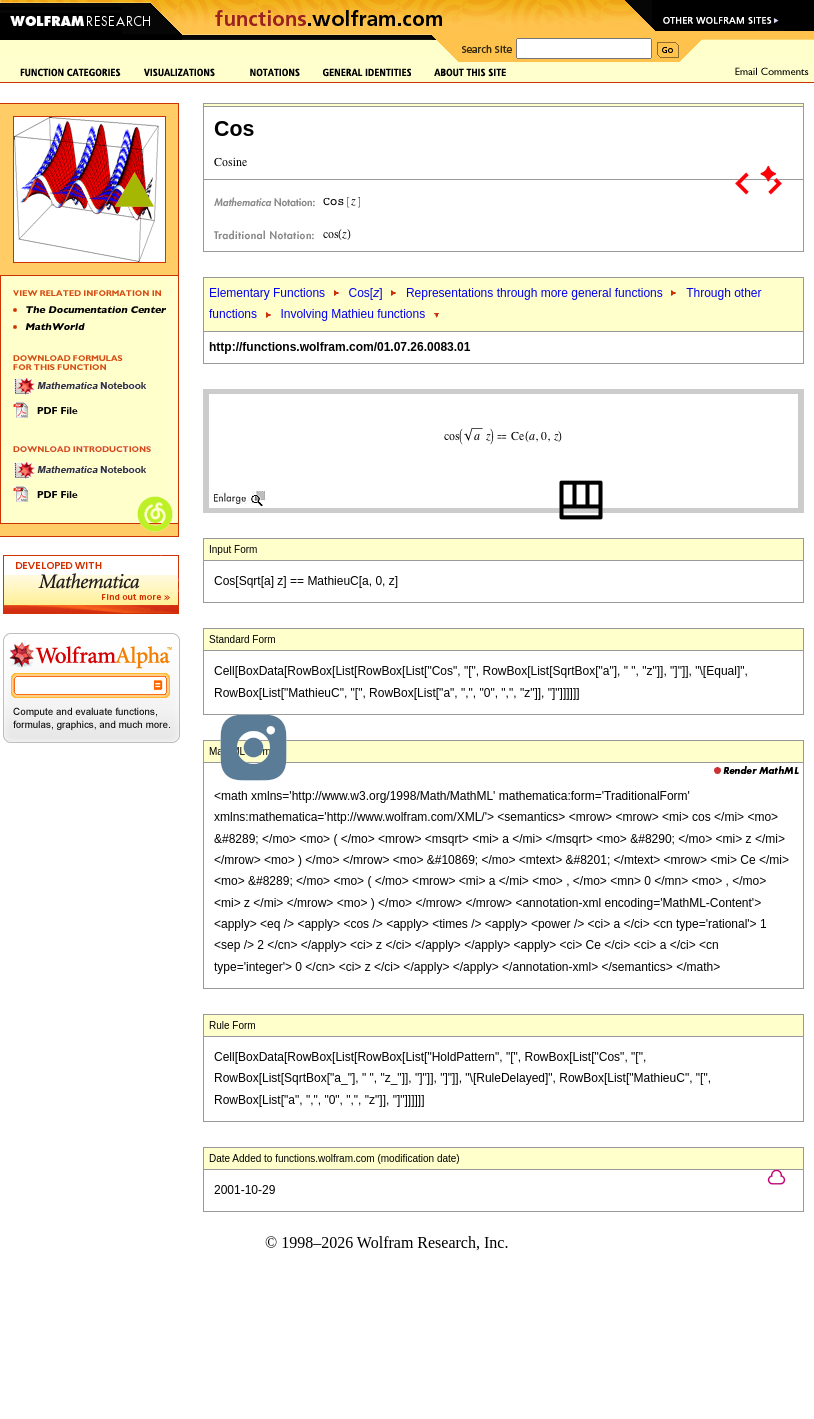 This screenshot has width=814, height=1419. Describe the element at coordinates (758, 183) in the screenshot. I see `access AI-powered code assistance` at that location.